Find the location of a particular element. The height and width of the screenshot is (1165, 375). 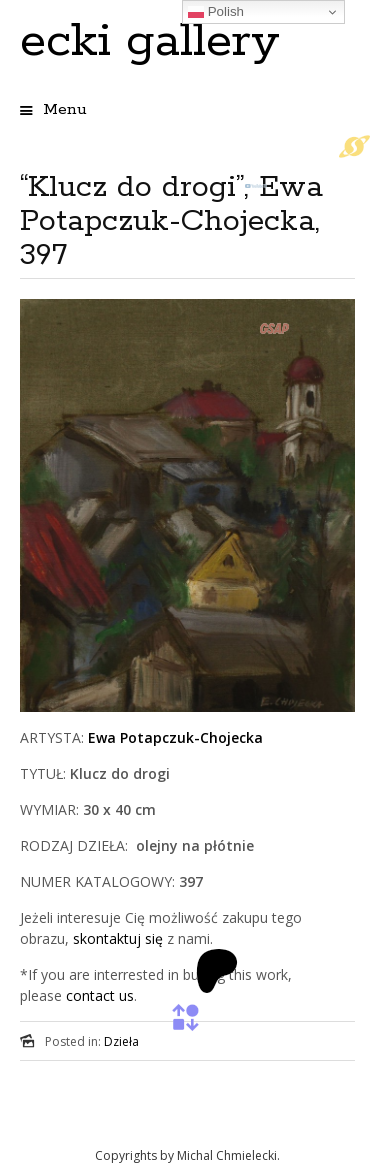

open YouTube TV app is located at coordinates (256, 186).